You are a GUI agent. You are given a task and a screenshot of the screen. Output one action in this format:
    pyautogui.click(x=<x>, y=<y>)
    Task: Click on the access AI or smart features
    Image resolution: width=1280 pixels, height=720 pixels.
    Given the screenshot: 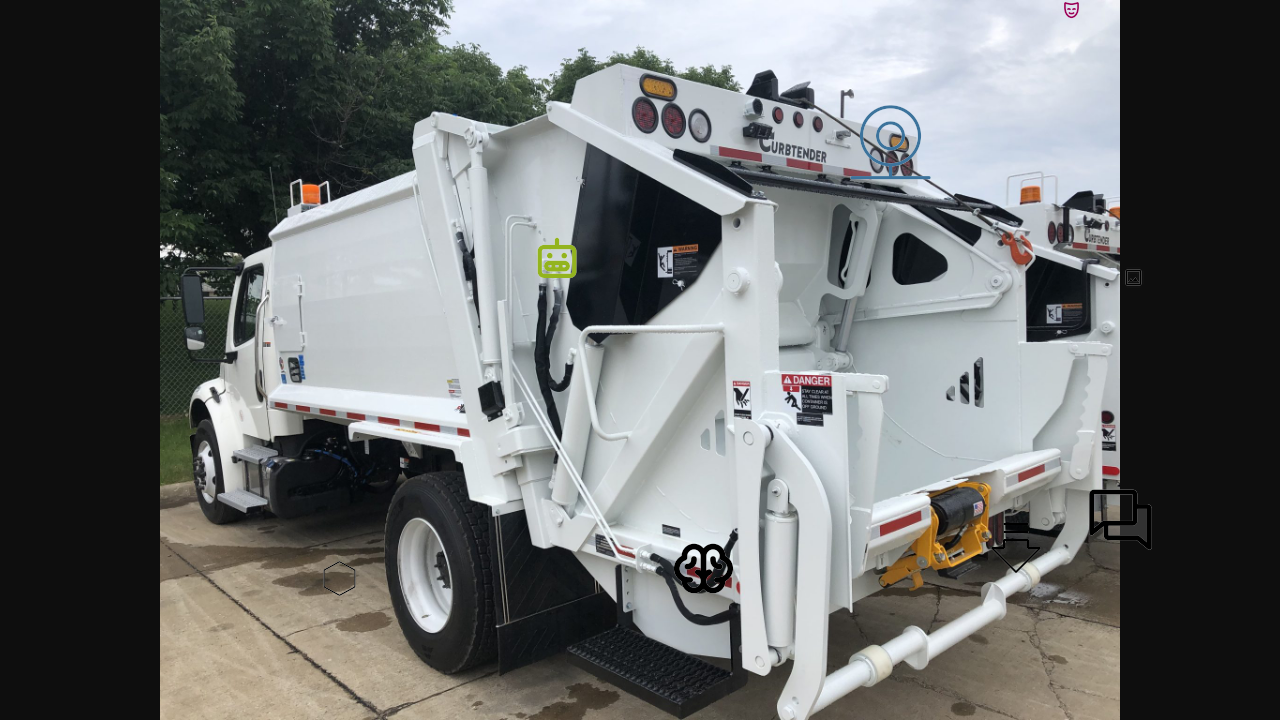 What is the action you would take?
    pyautogui.click(x=703, y=569)
    